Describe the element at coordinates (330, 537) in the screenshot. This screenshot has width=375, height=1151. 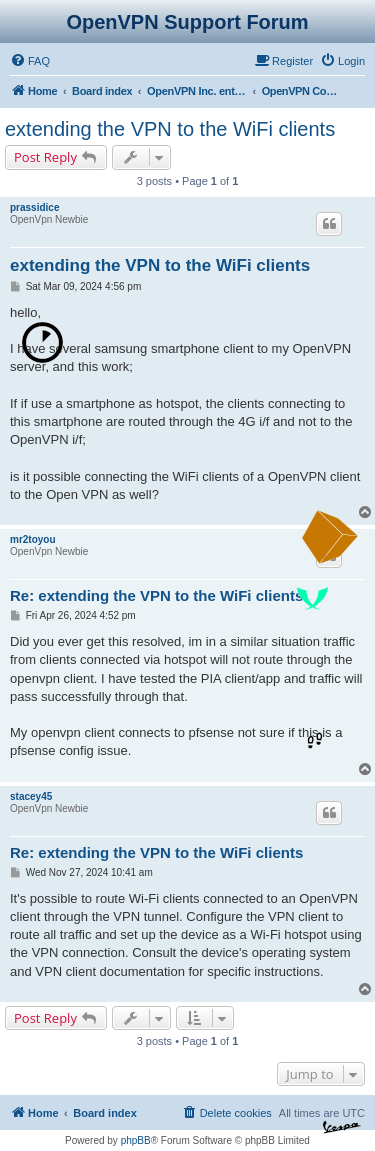
I see `visit anycubic website or store` at that location.